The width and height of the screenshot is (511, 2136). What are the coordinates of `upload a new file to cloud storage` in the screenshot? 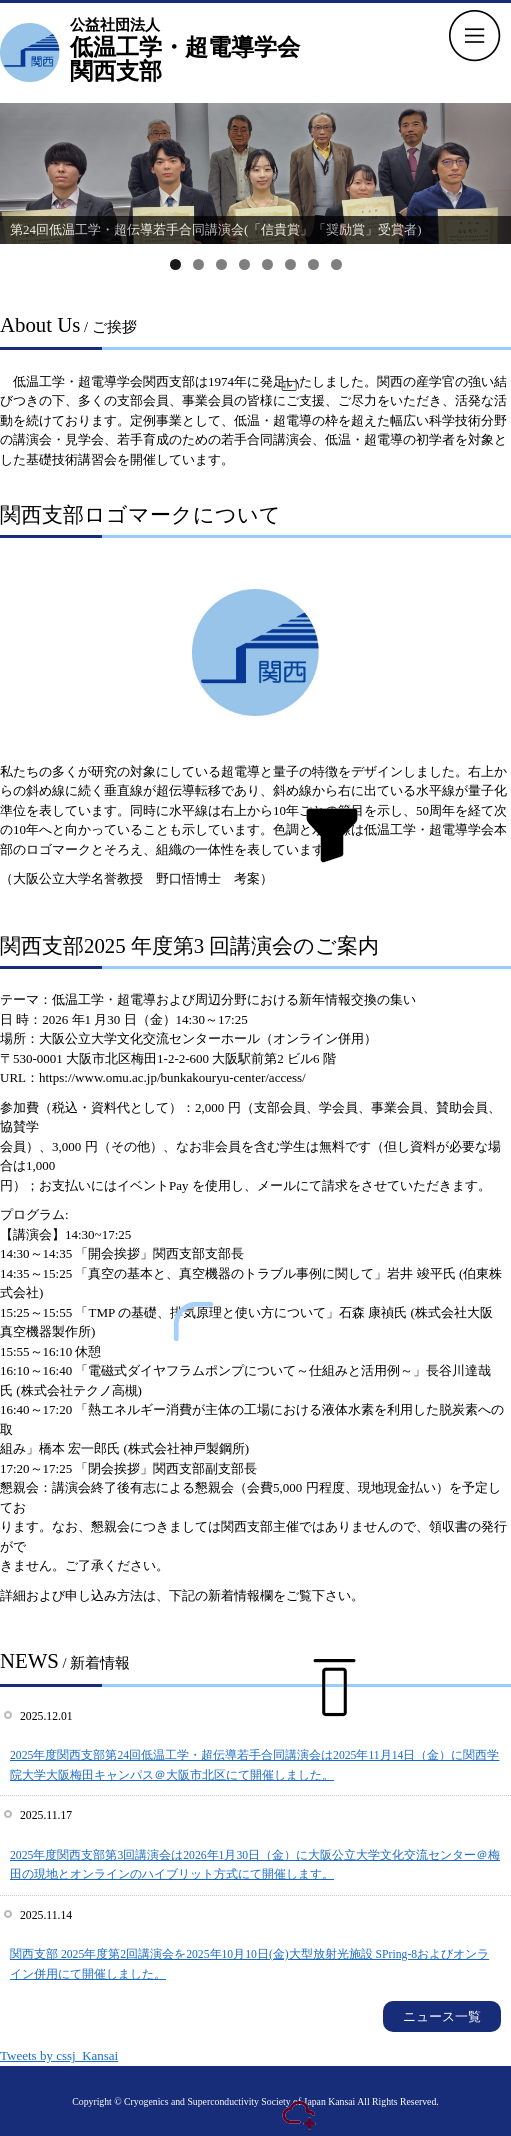 It's located at (299, 2113).